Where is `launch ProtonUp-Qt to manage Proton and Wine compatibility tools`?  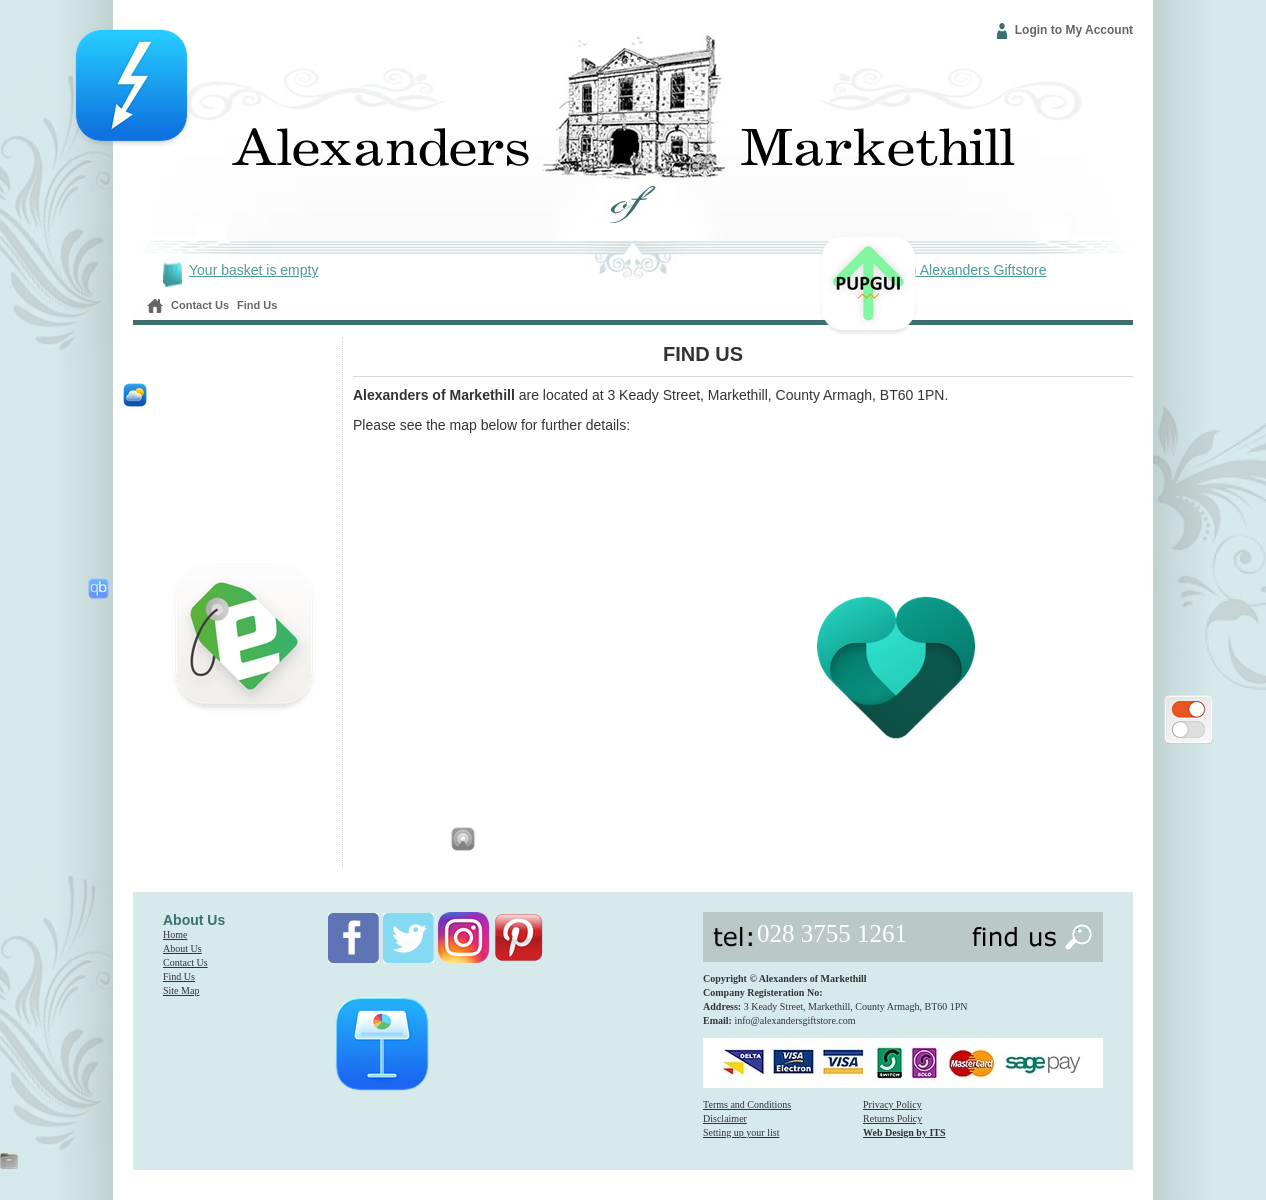
launch ProtonUp-Qt to manage Proton and Wine compatibility tools is located at coordinates (868, 283).